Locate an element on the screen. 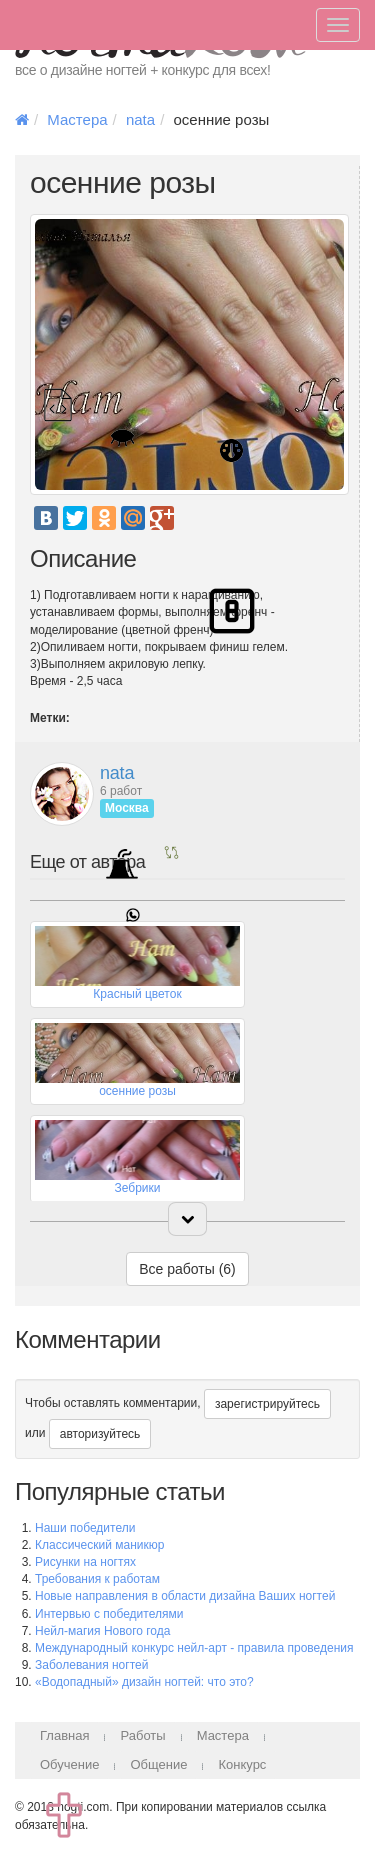 The height and width of the screenshot is (1854, 375). open WhatsApp messaging app is located at coordinates (133, 915).